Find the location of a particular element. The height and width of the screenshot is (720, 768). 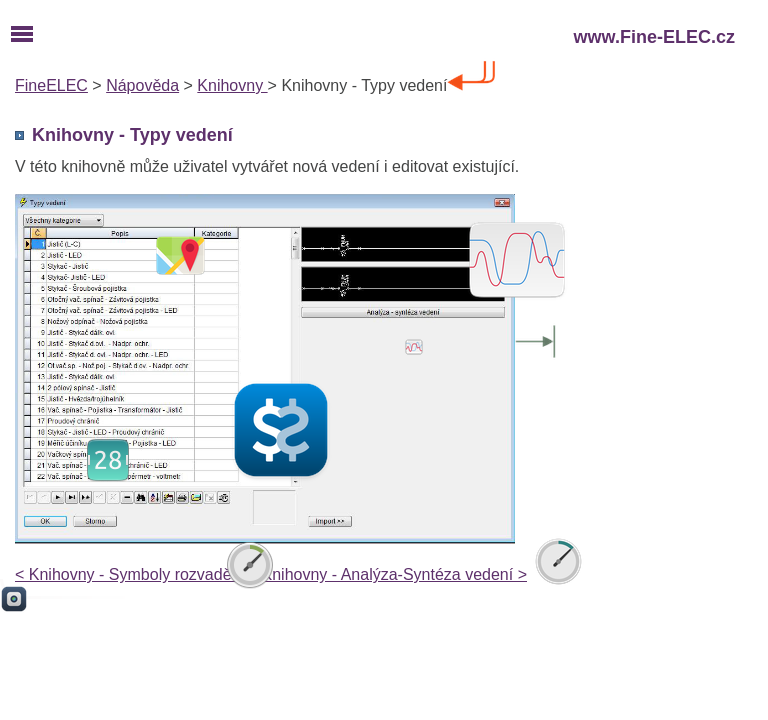

open power statistics application is located at coordinates (517, 260).